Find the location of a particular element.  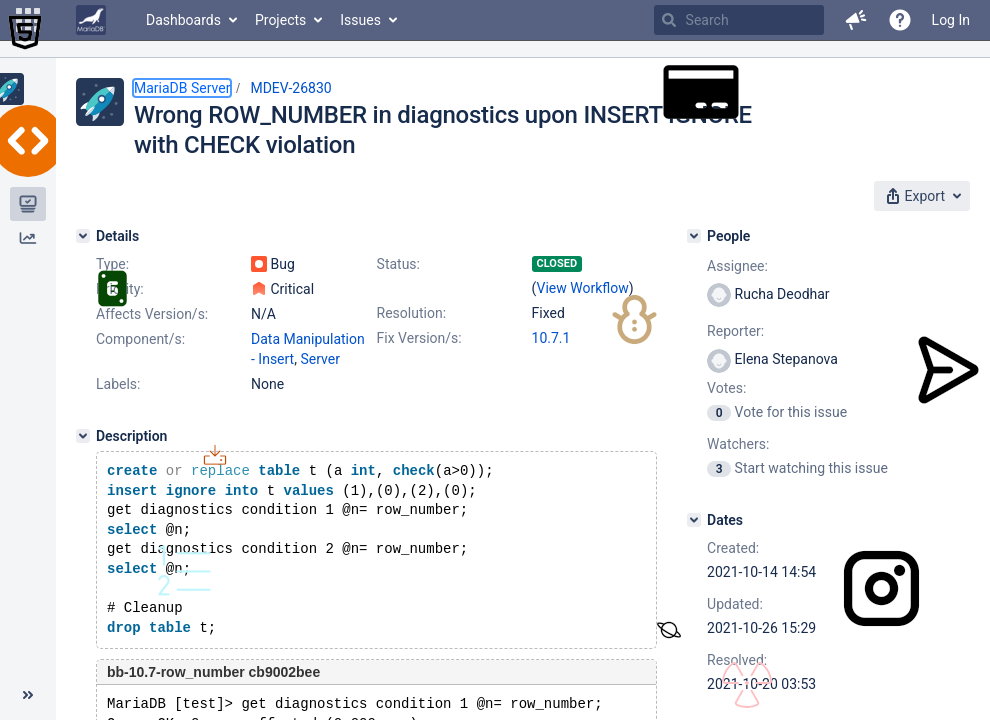

a six of any suit in a card game is located at coordinates (112, 288).